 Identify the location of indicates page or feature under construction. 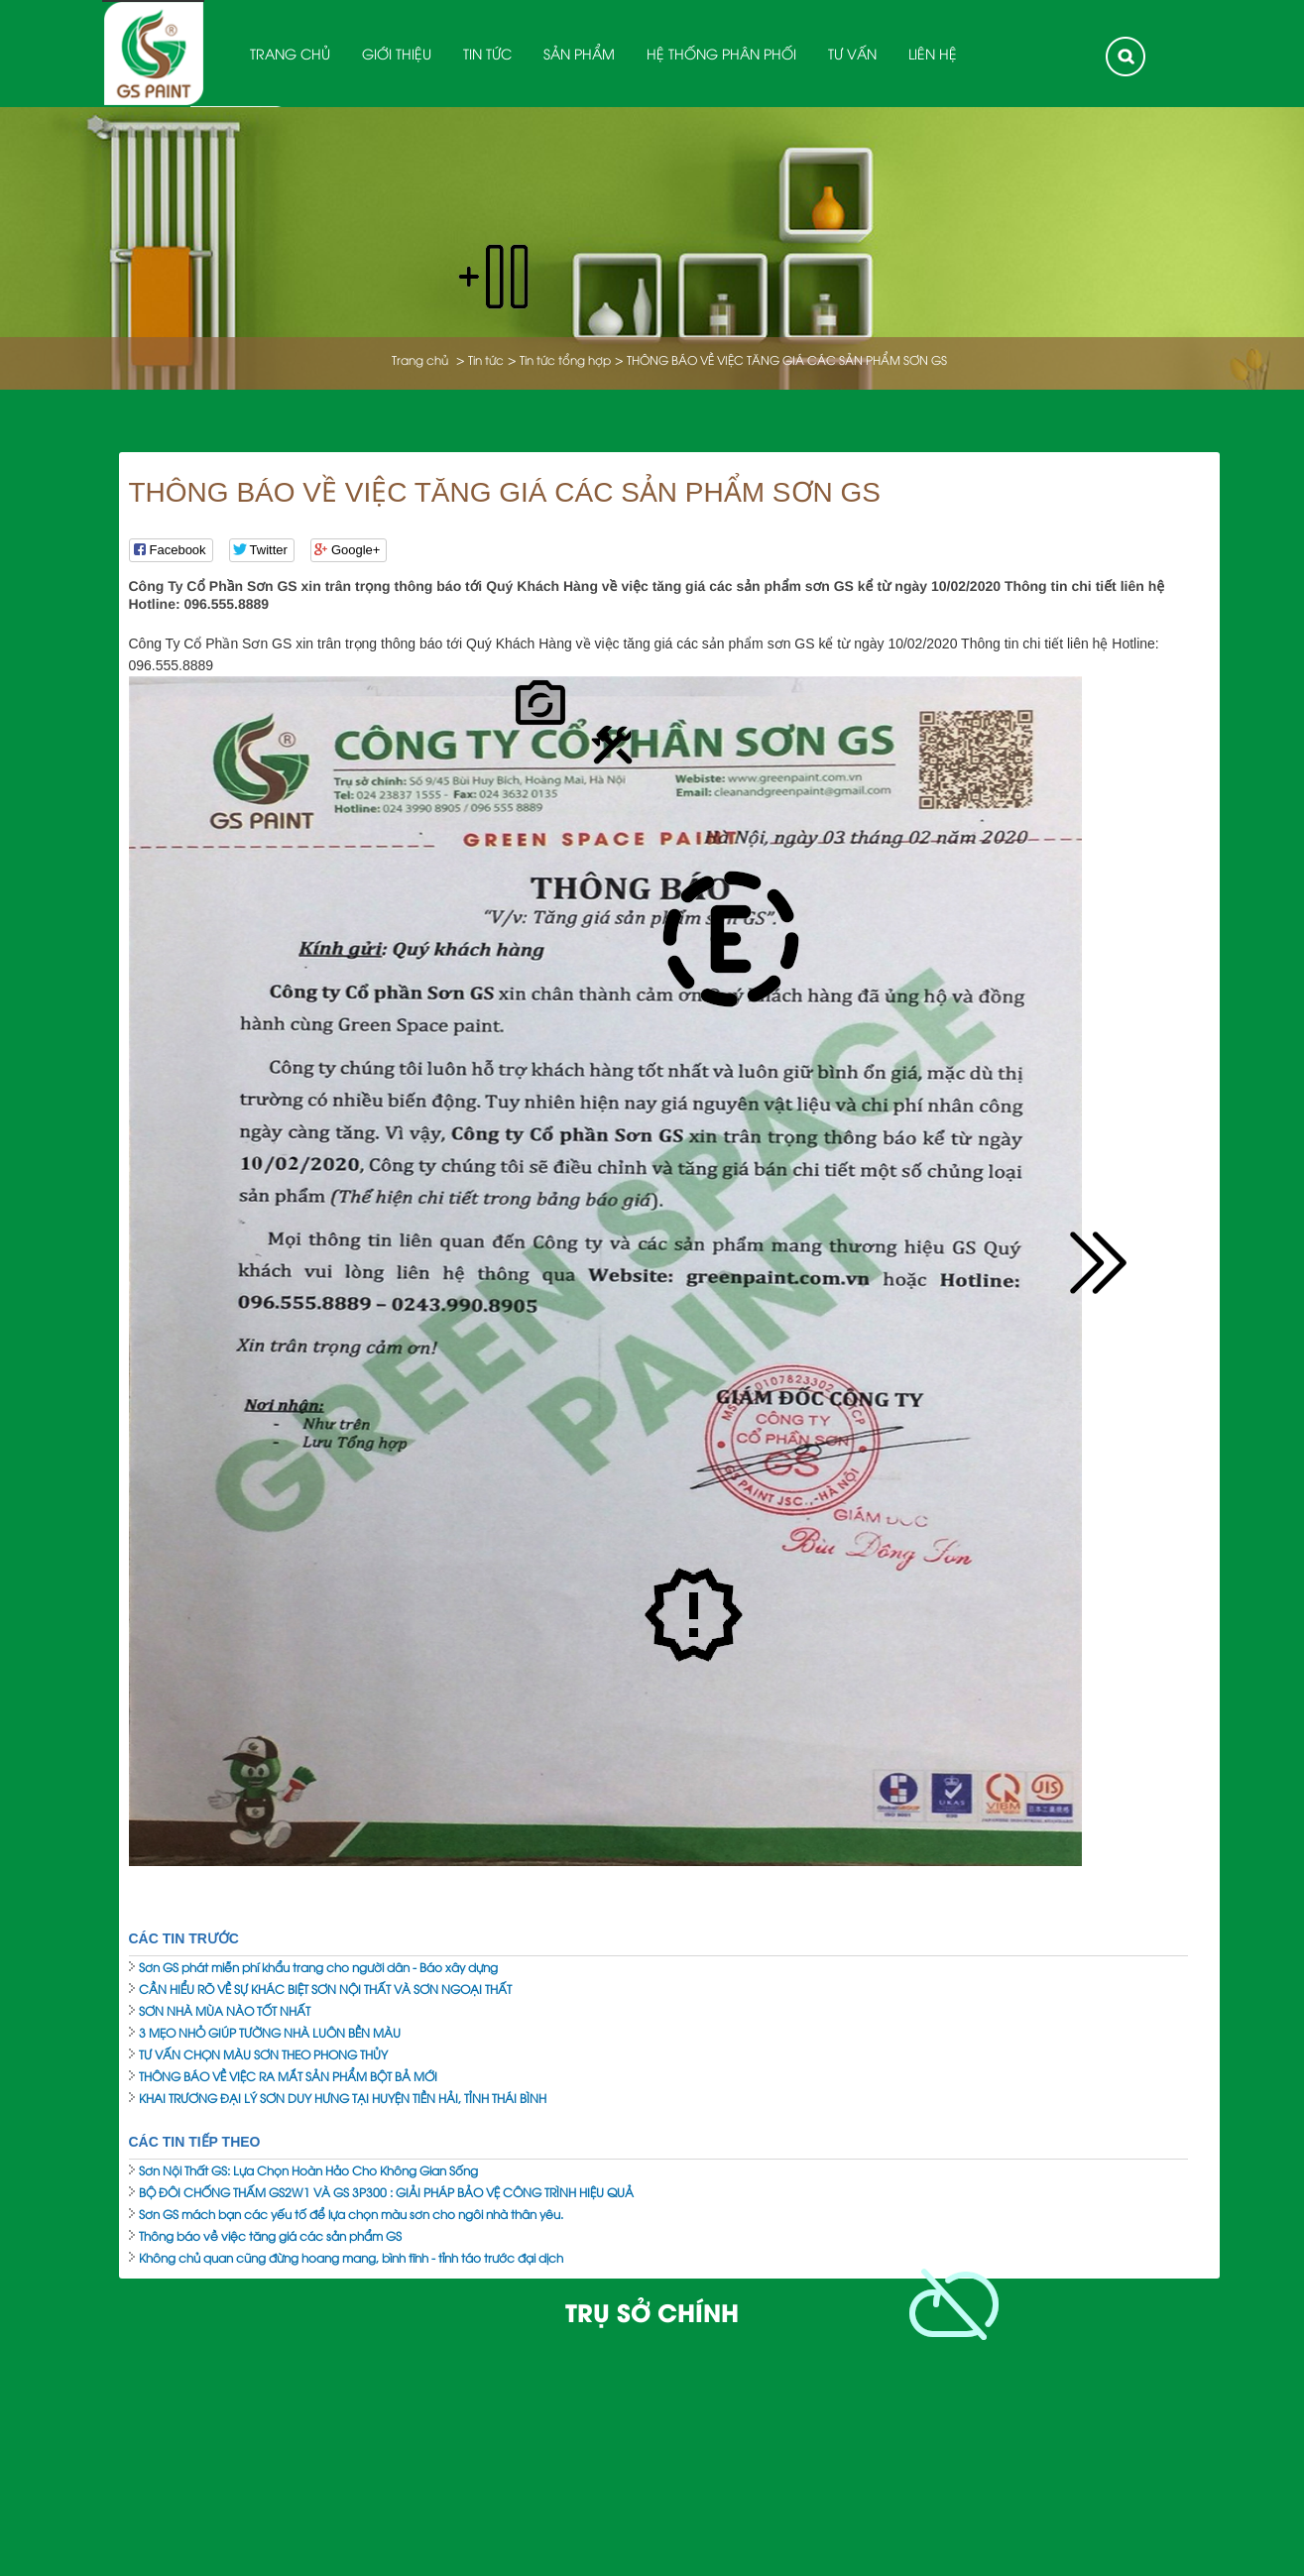
(612, 746).